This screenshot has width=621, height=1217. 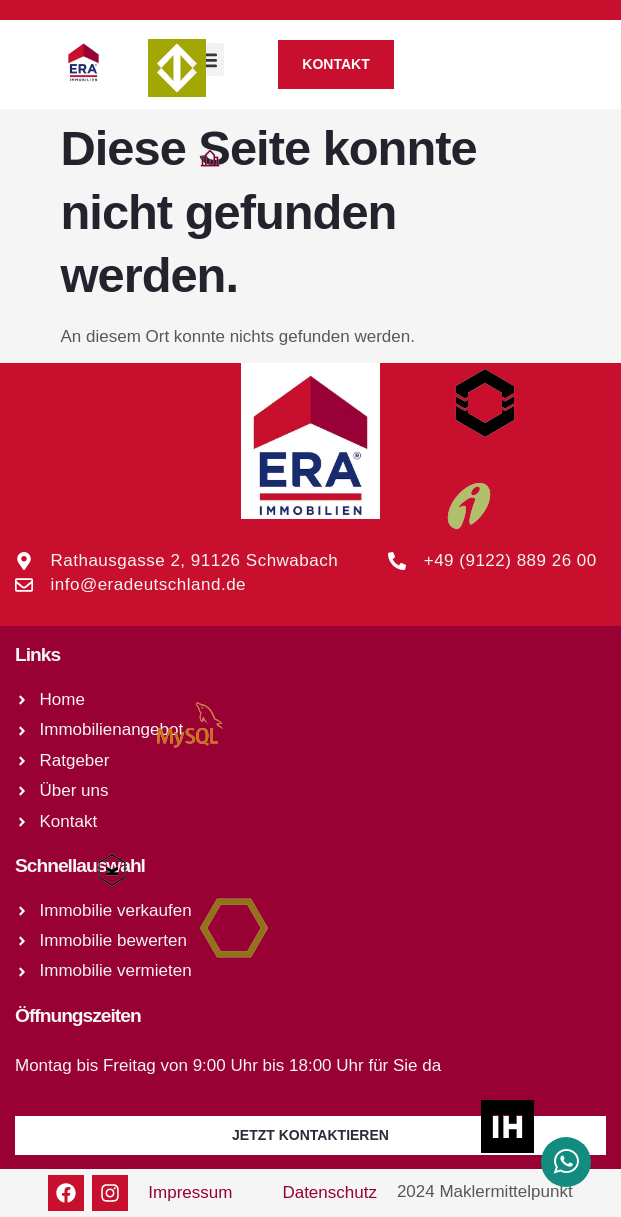 I want to click on select hexagon shape tool, so click(x=234, y=928).